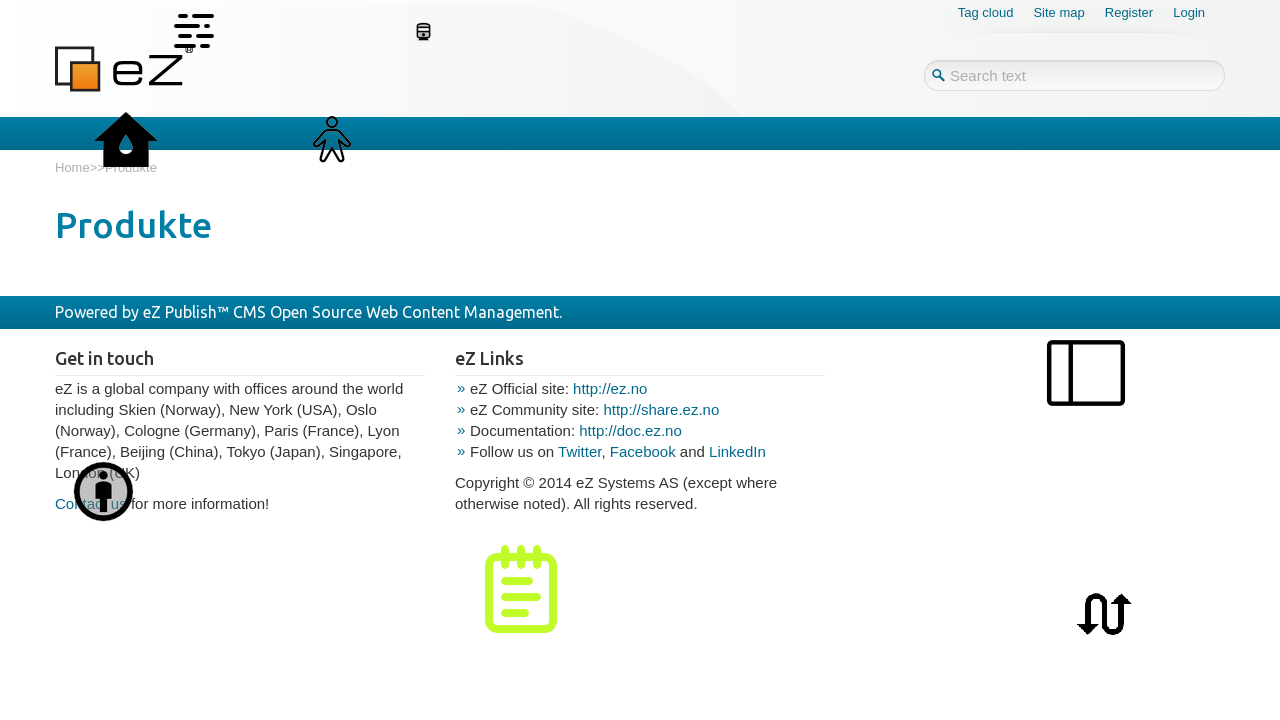  Describe the element at coordinates (194, 30) in the screenshot. I see `indicates misty or foggy weather conditions` at that location.